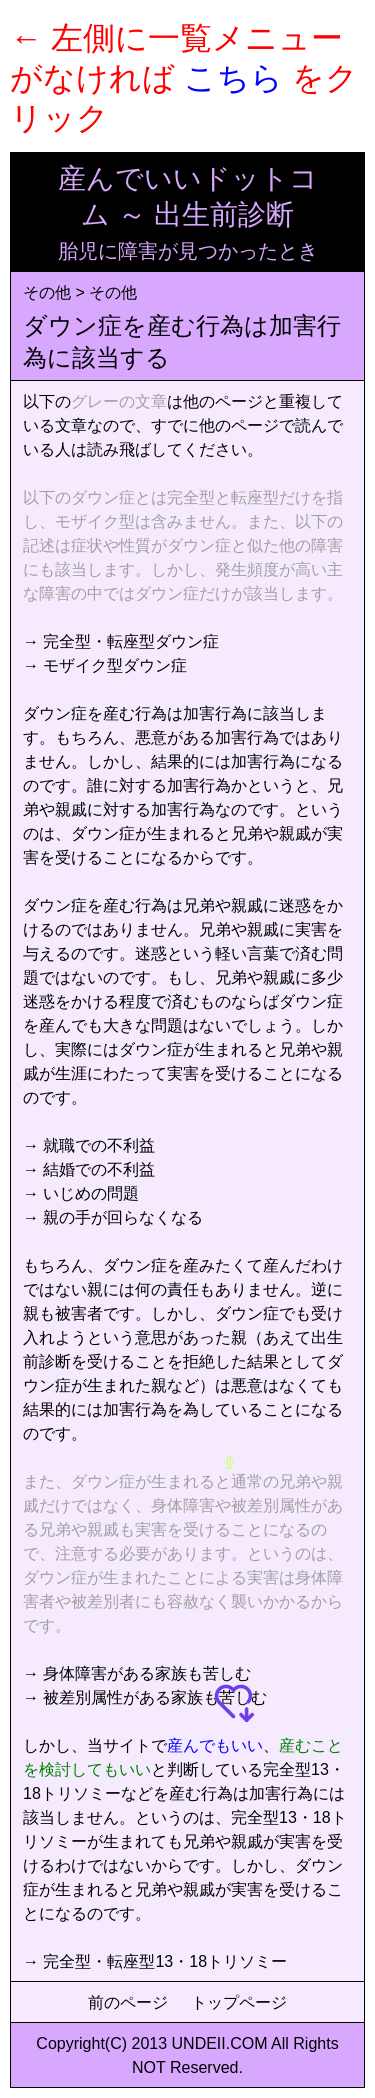 This screenshot has height=2098, width=375. What do you see at coordinates (229, 1462) in the screenshot?
I see `indicates desert or arid climate setting` at bounding box center [229, 1462].